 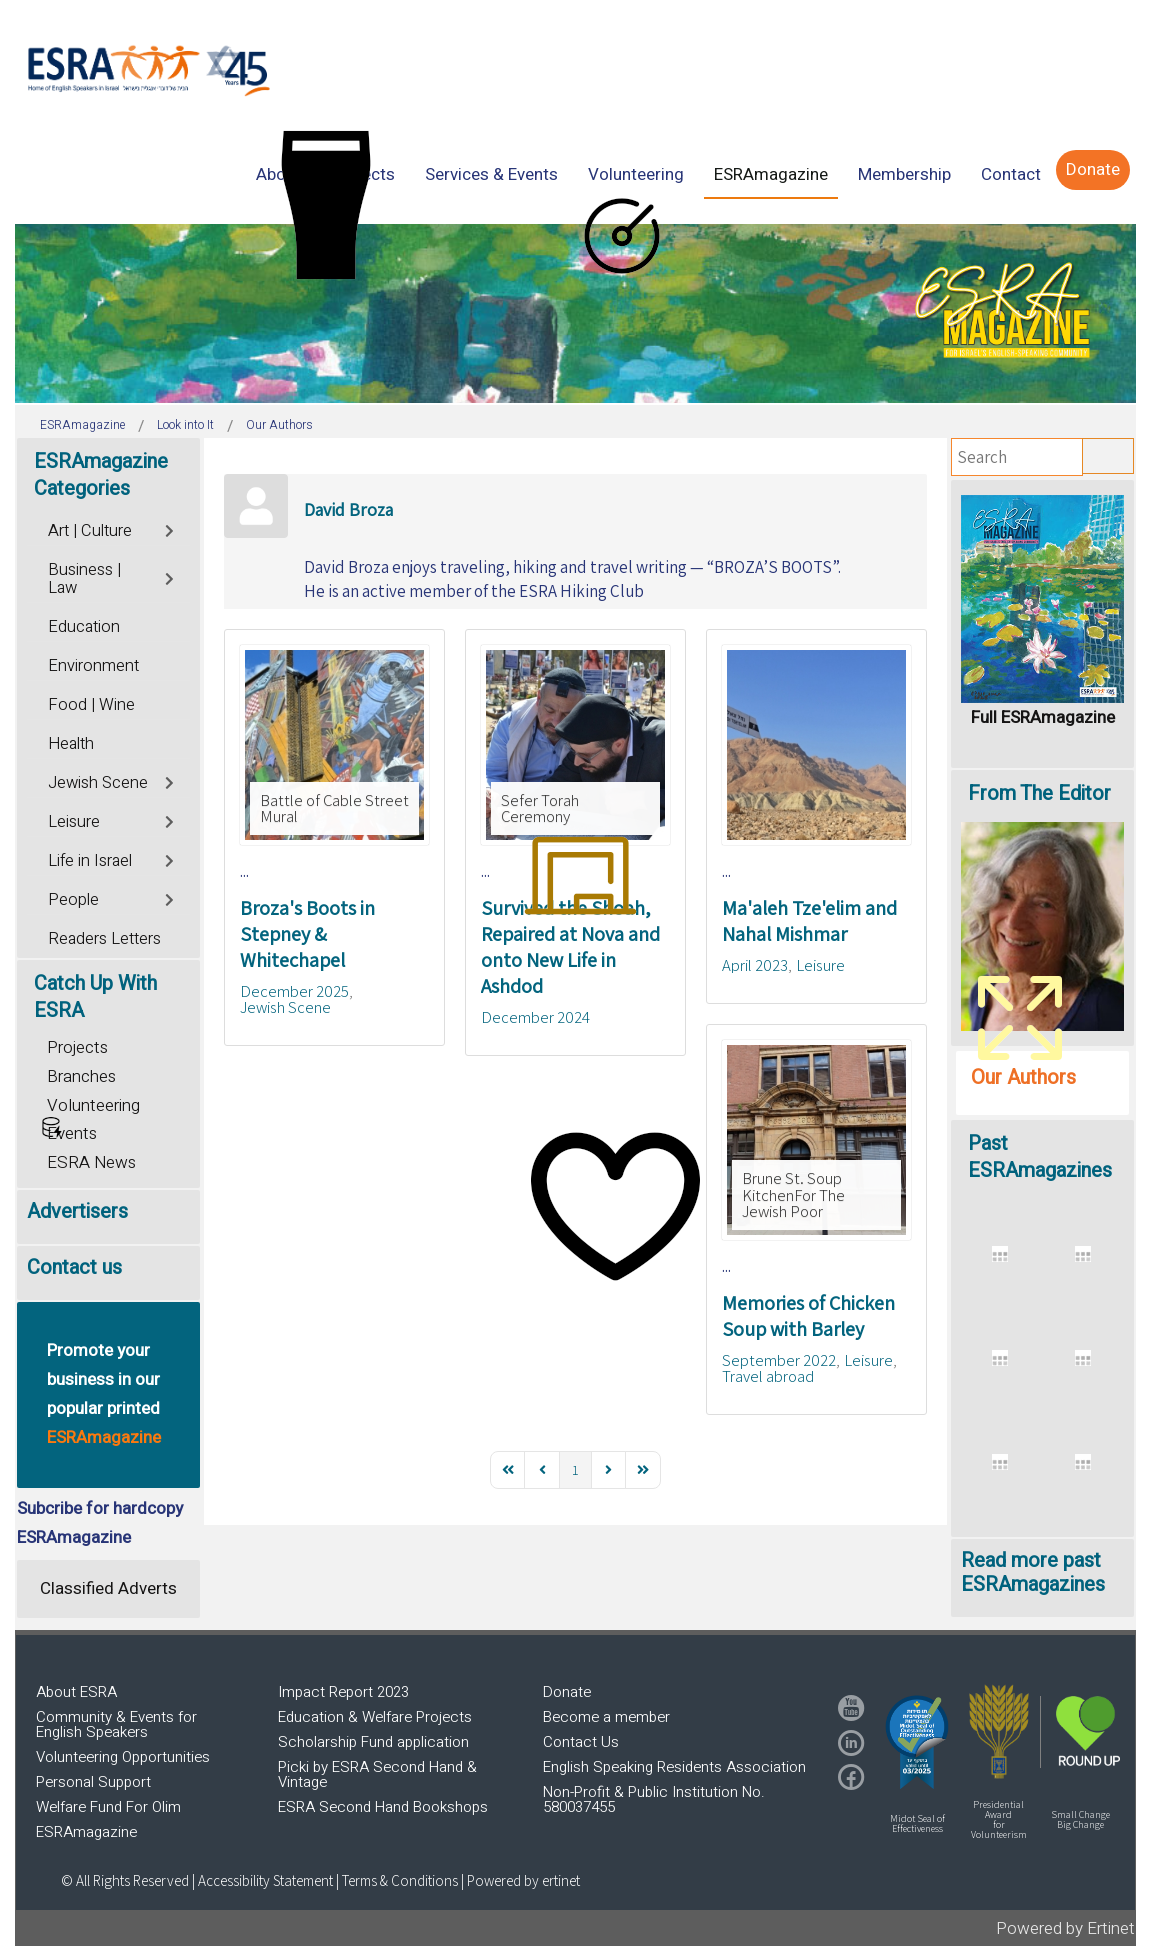 I want to click on expand to fullscreen mode, so click(x=1020, y=1018).